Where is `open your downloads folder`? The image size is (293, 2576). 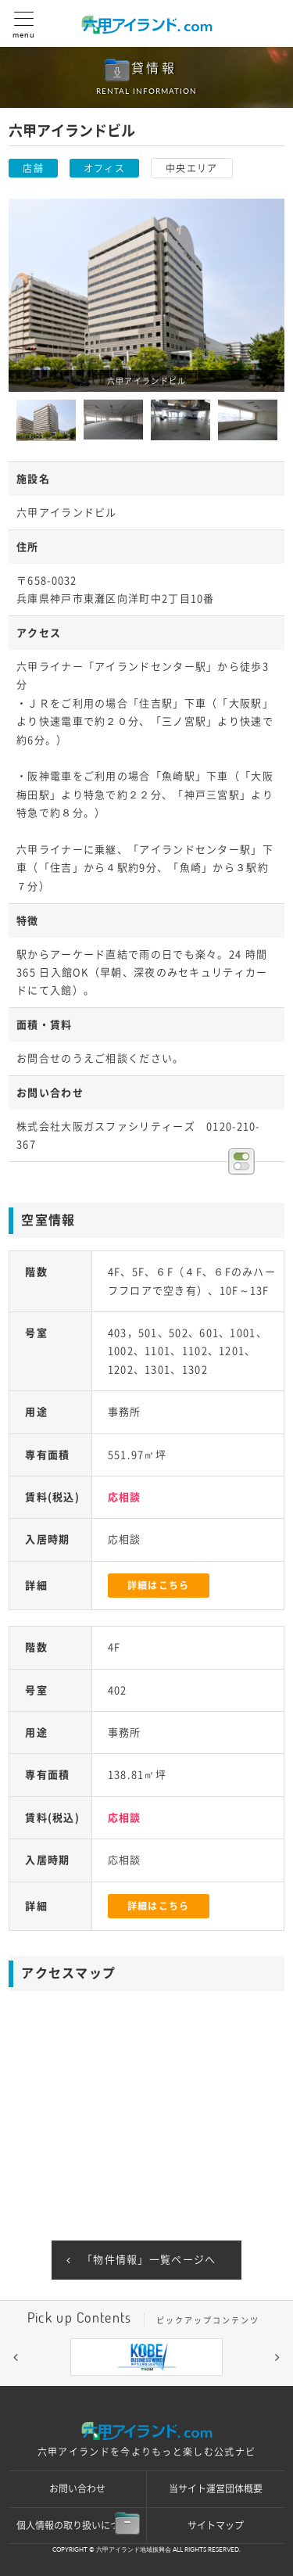
open your downloads folder is located at coordinates (117, 70).